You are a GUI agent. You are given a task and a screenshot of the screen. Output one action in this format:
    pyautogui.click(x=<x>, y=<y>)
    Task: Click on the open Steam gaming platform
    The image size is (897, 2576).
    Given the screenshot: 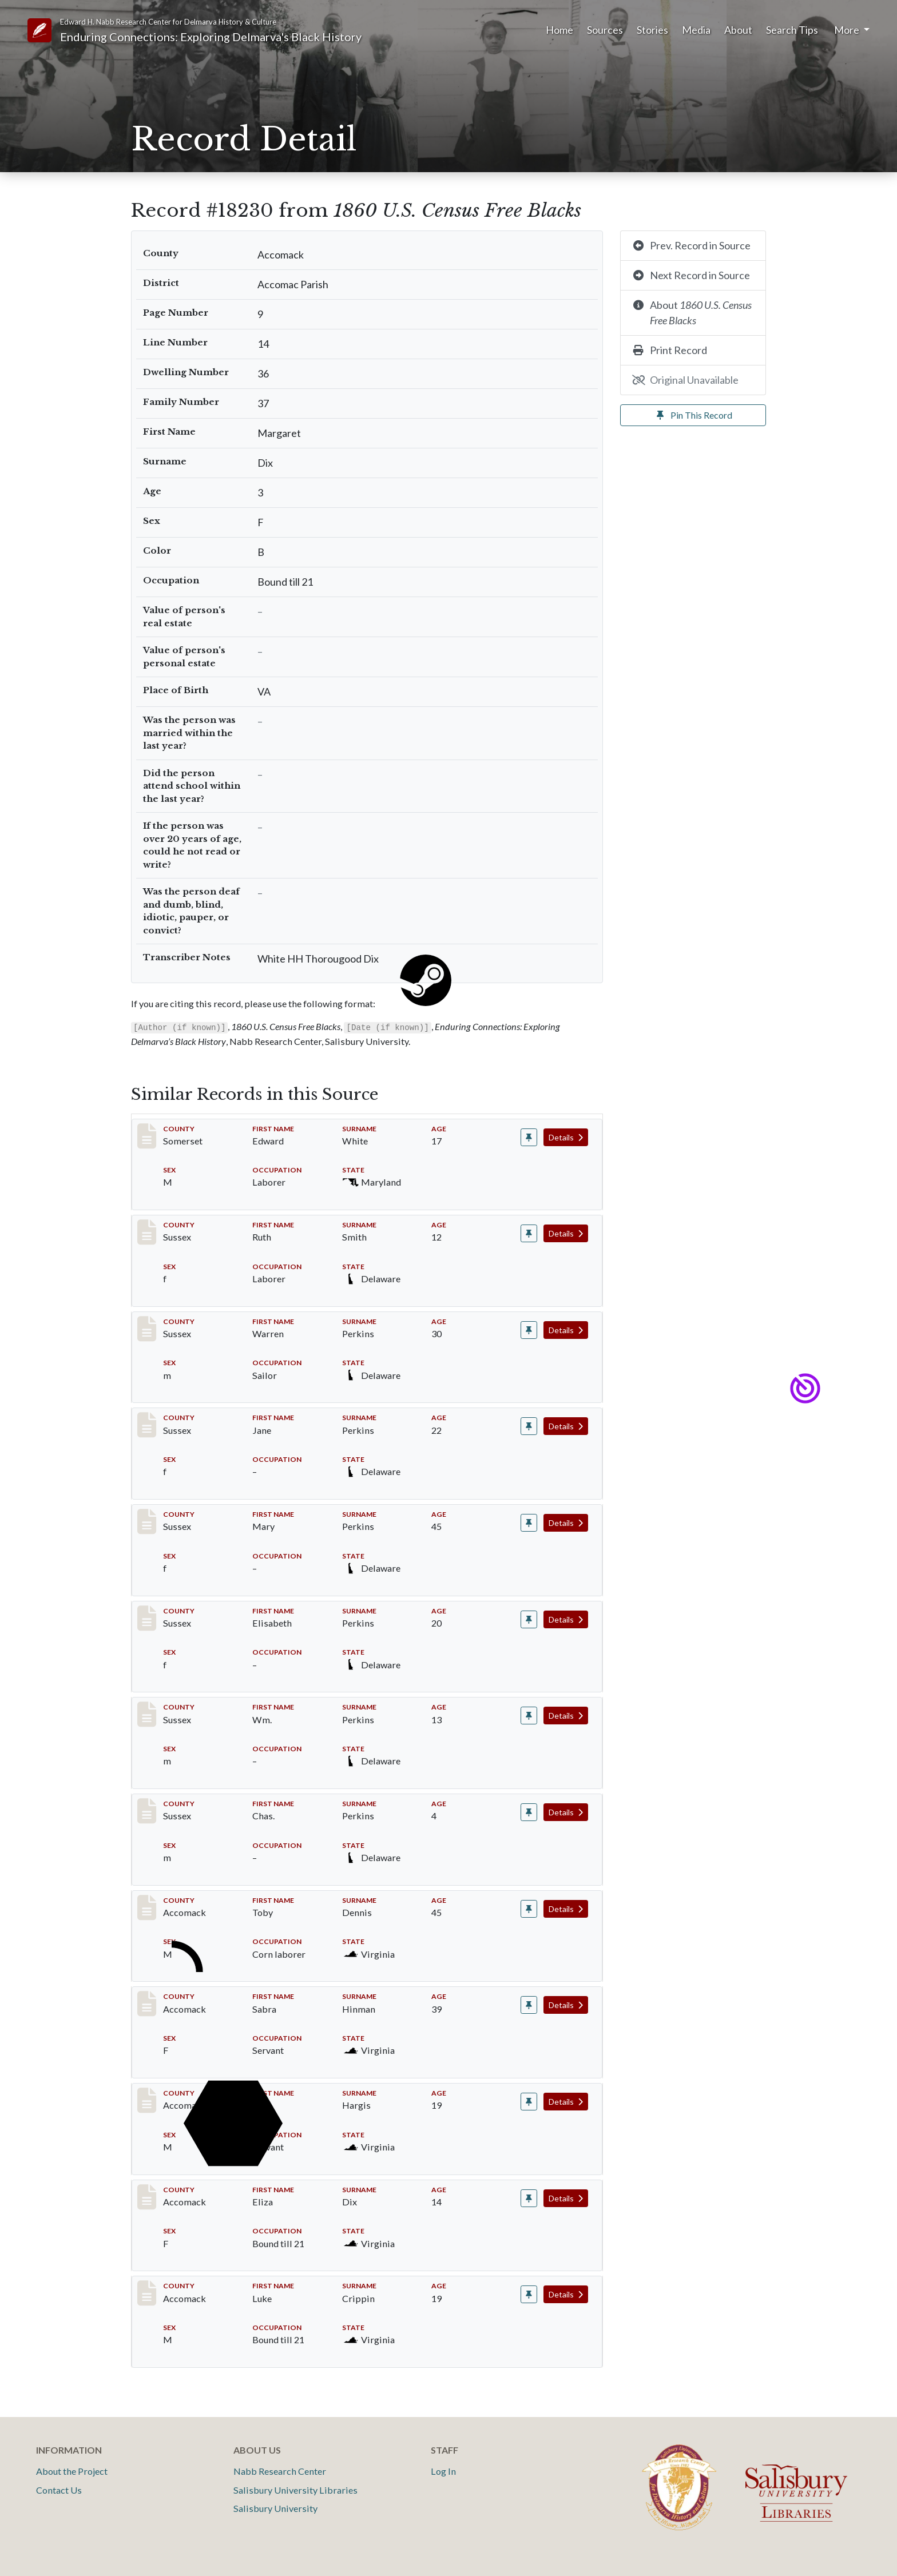 What is the action you would take?
    pyautogui.click(x=426, y=980)
    